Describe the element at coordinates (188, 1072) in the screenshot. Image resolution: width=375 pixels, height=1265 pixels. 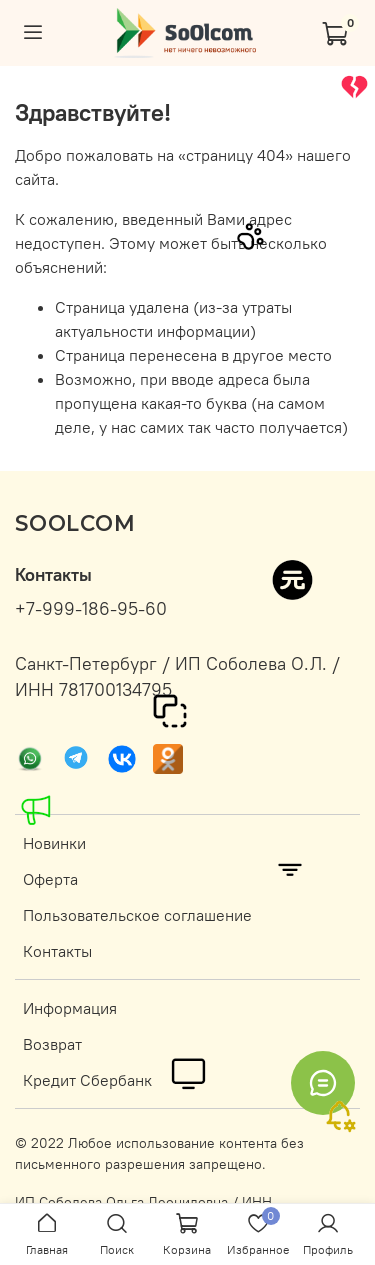
I see `switch to desktop or monitor display` at that location.